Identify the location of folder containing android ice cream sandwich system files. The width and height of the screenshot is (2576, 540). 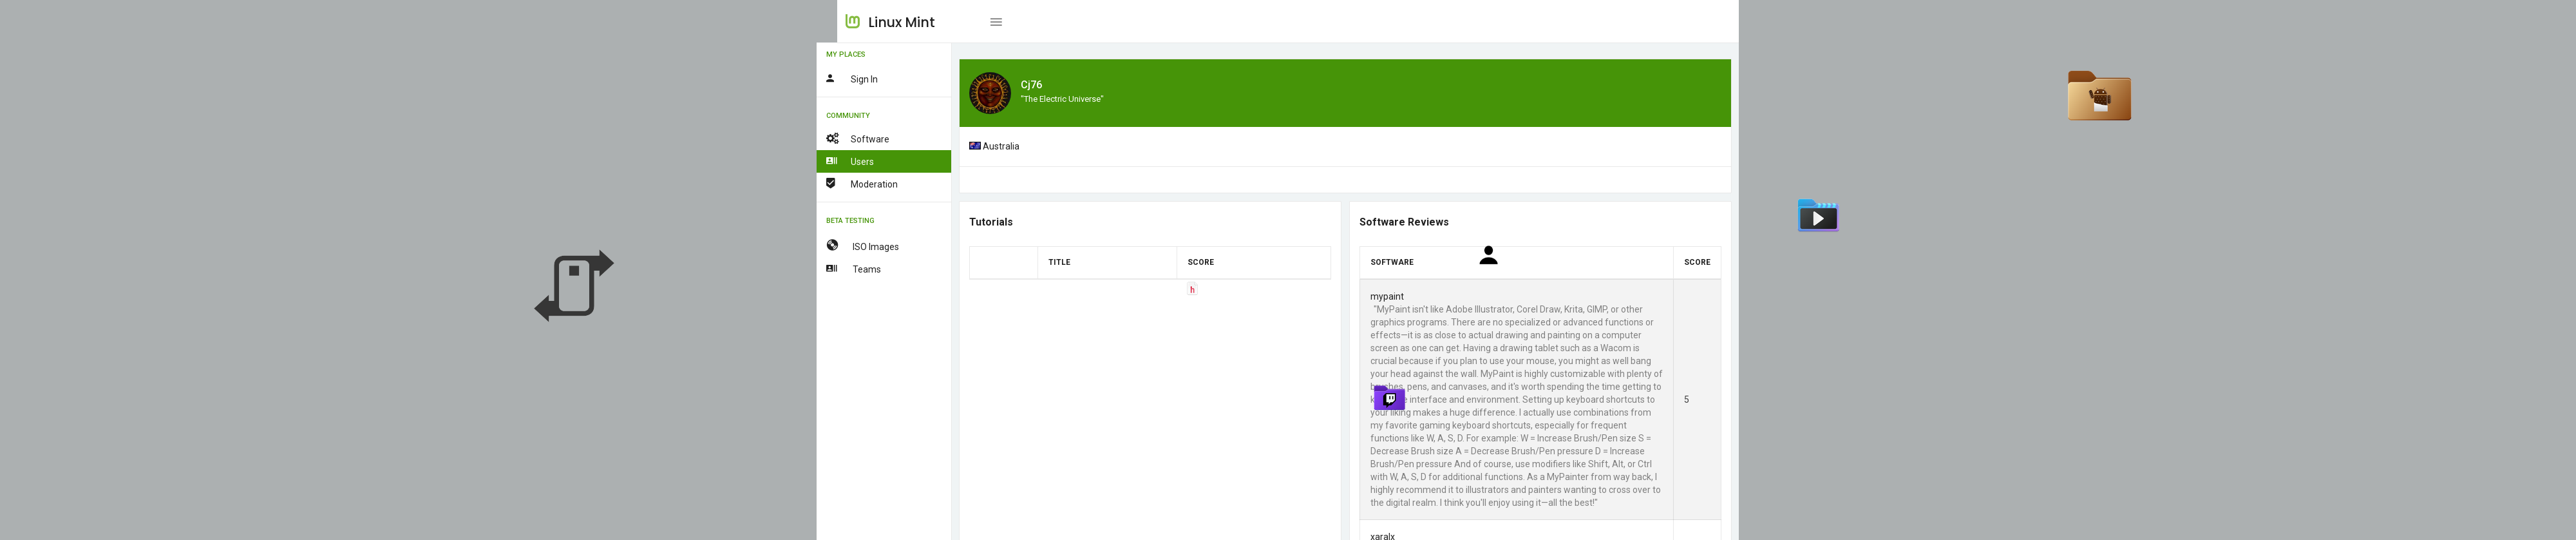
(2099, 97).